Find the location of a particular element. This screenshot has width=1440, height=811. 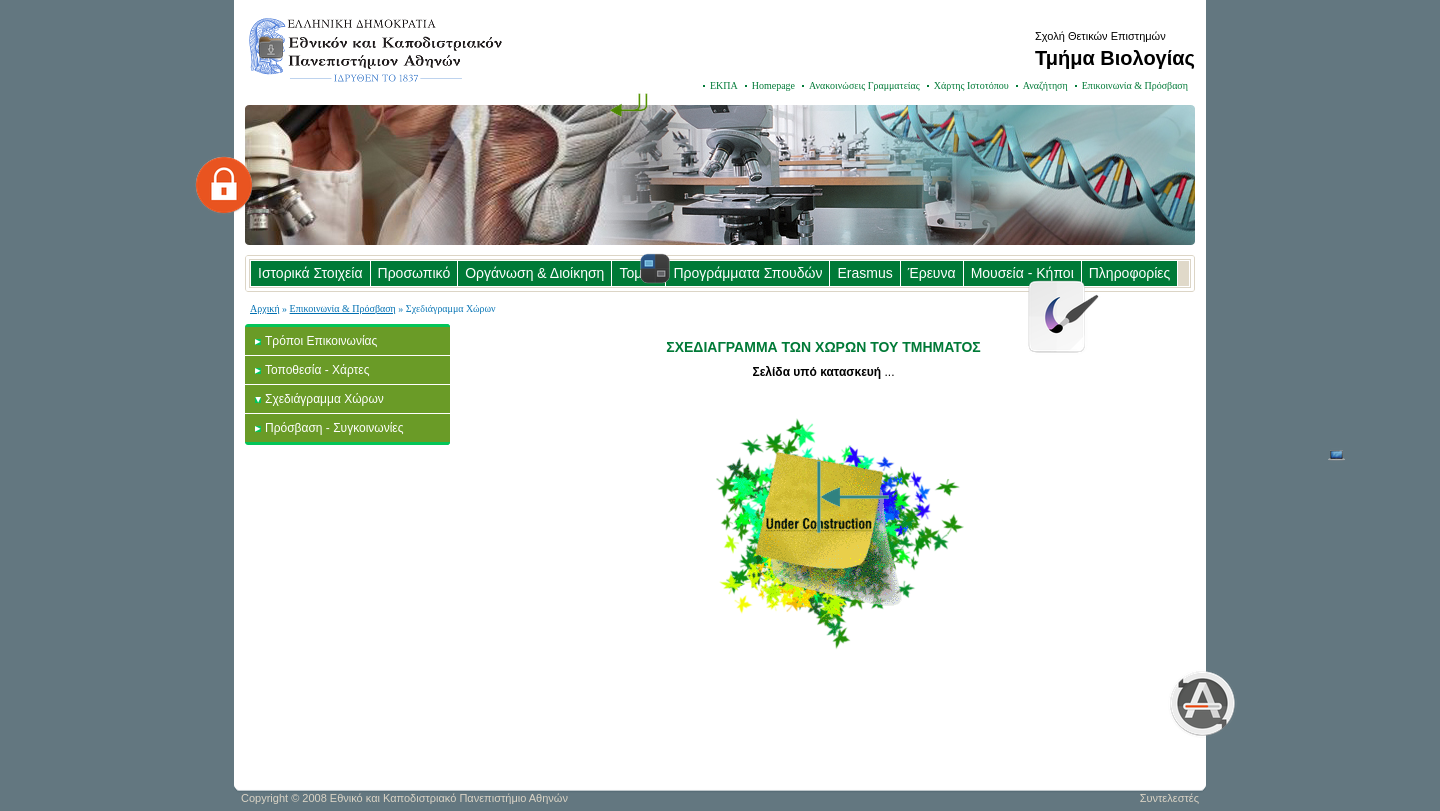

access virtual desktop preferences is located at coordinates (655, 269).